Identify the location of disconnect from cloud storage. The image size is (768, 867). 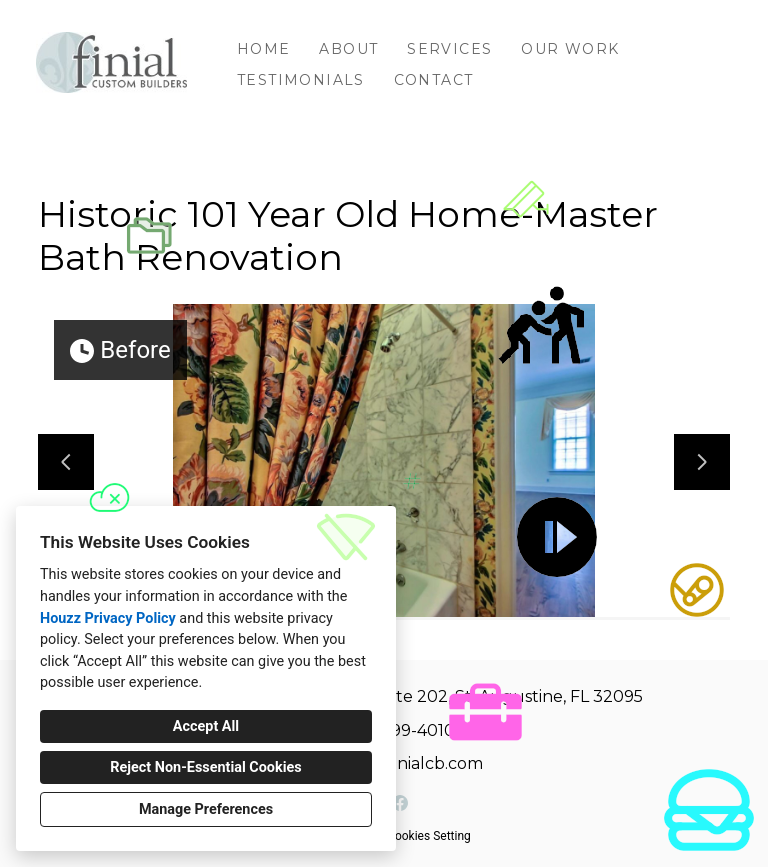
(109, 497).